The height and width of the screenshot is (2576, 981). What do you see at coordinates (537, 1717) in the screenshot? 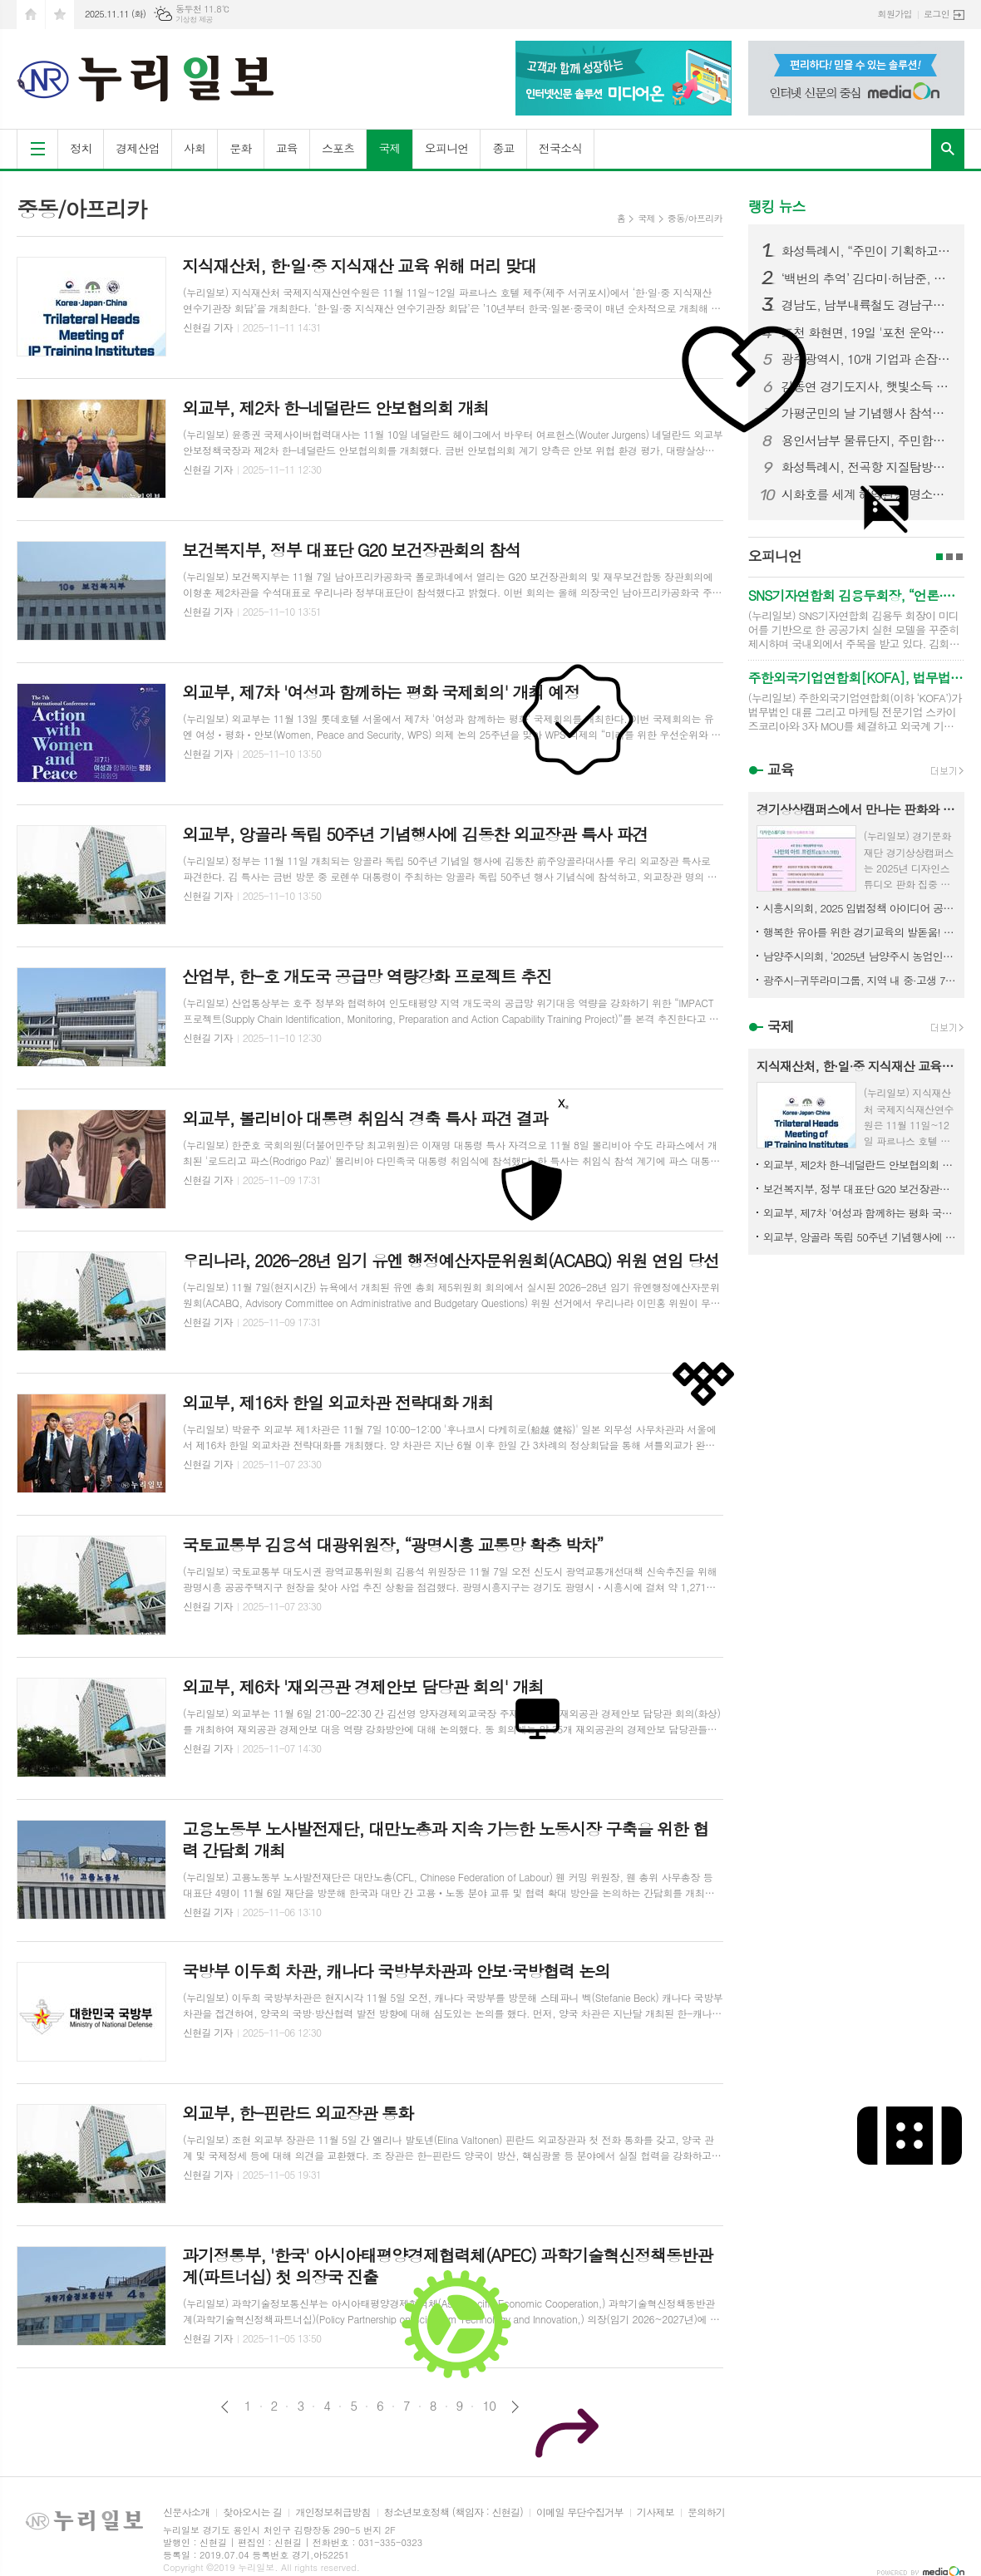
I see `switch to desktop view` at bounding box center [537, 1717].